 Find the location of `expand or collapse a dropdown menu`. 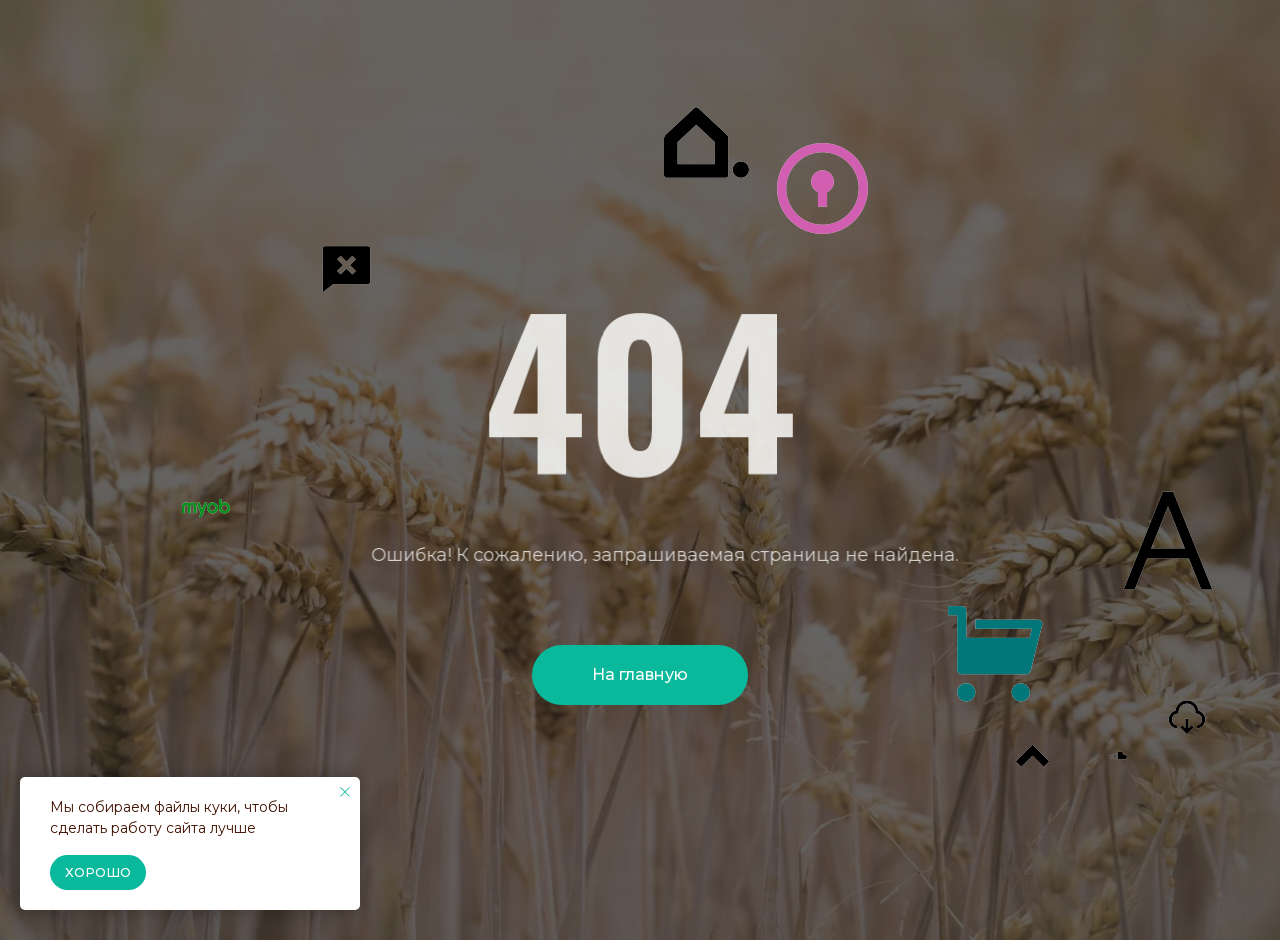

expand or collapse a dropdown menu is located at coordinates (1032, 756).